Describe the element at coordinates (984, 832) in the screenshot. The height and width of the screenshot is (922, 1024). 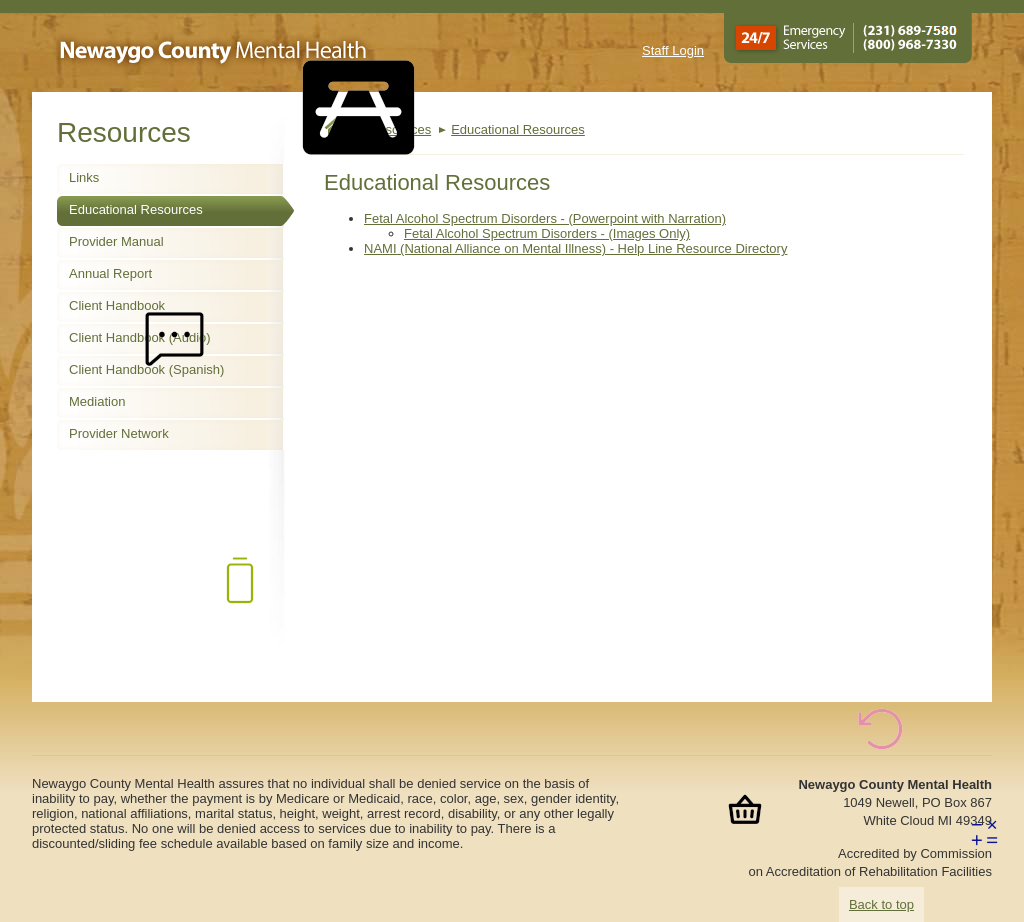
I see `open calculator or math tools` at that location.